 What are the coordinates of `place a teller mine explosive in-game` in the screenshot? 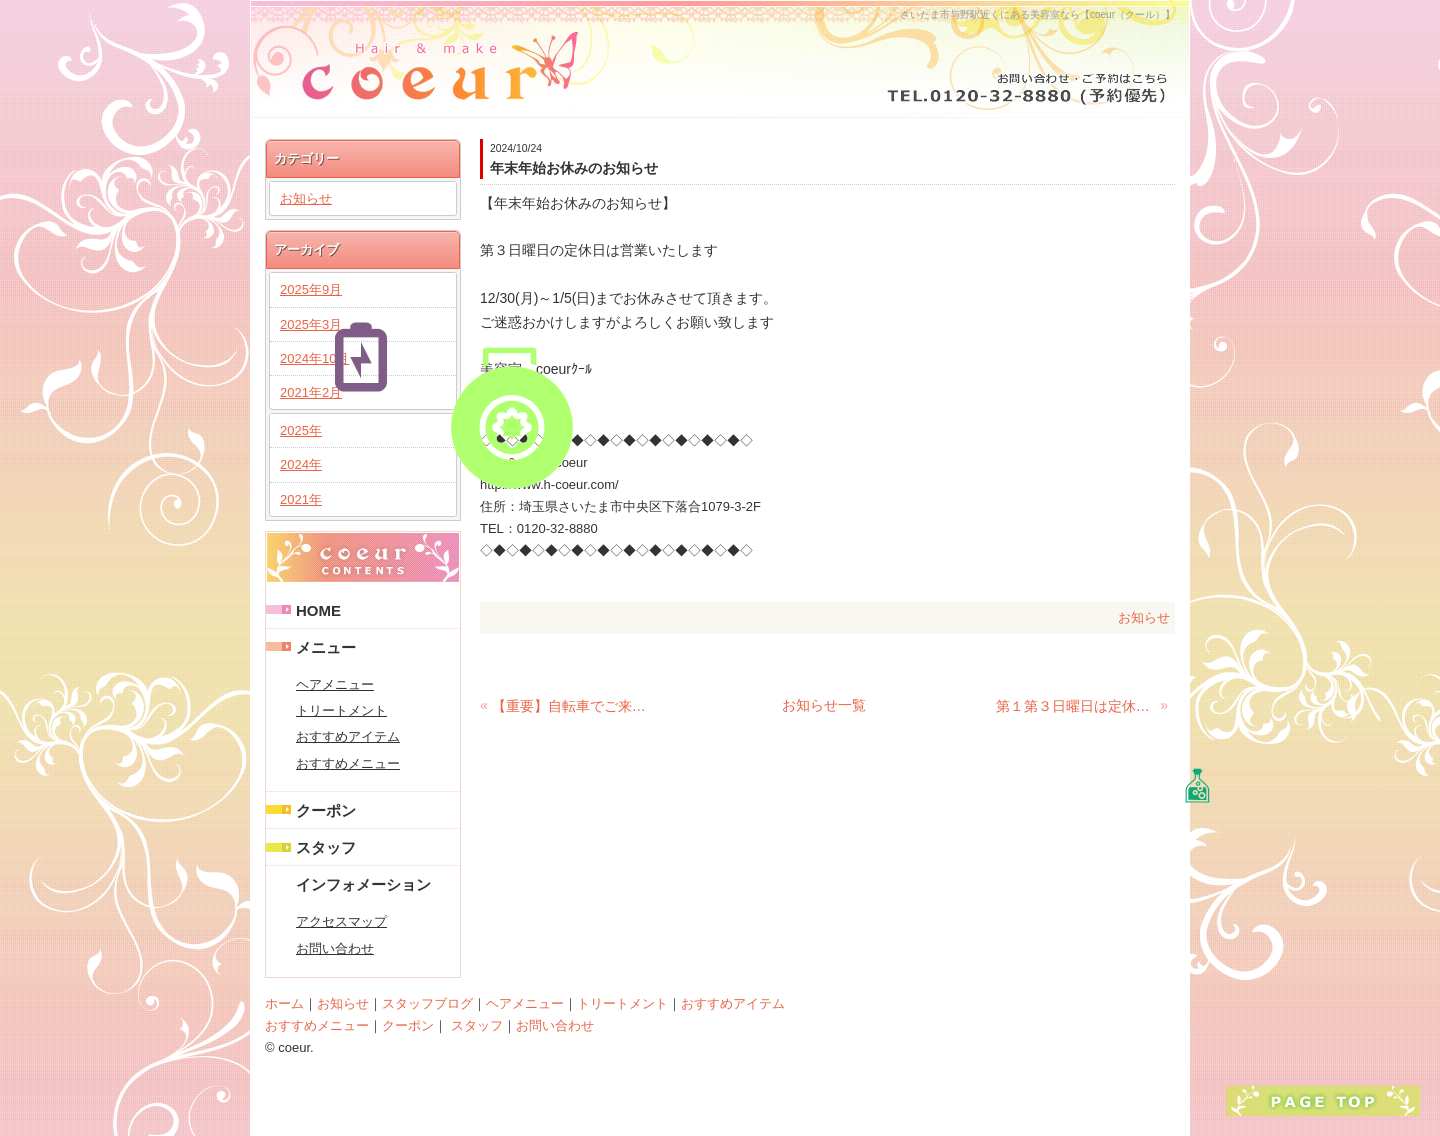 It's located at (512, 418).